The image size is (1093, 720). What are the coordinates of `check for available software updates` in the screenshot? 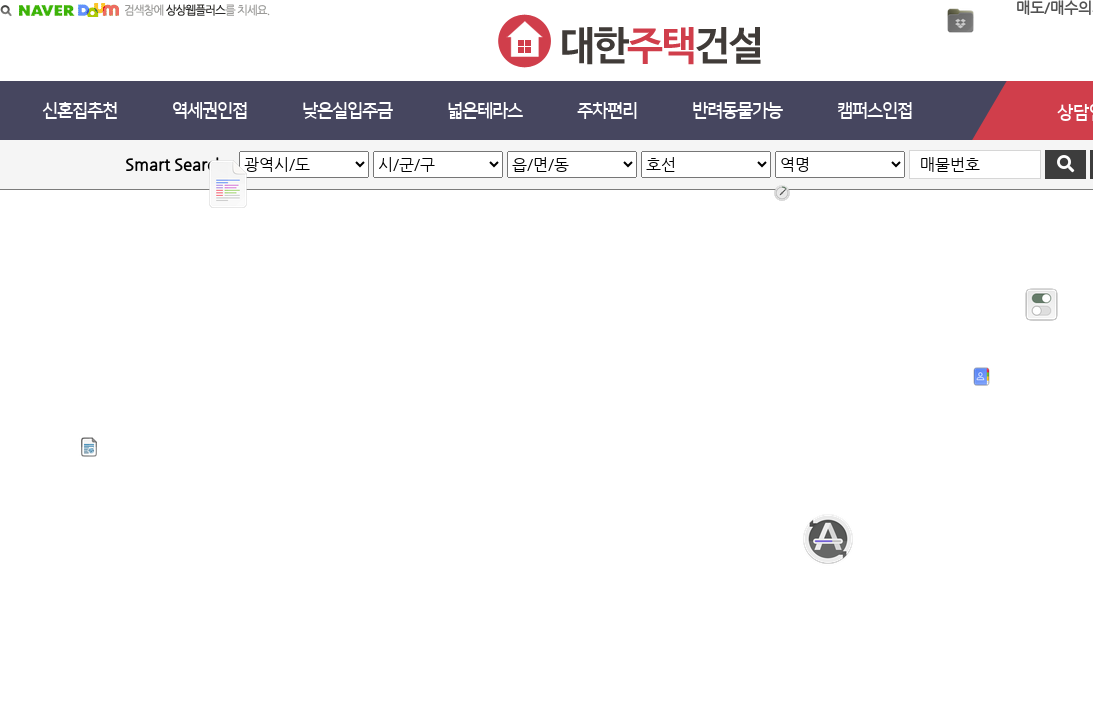 It's located at (828, 539).